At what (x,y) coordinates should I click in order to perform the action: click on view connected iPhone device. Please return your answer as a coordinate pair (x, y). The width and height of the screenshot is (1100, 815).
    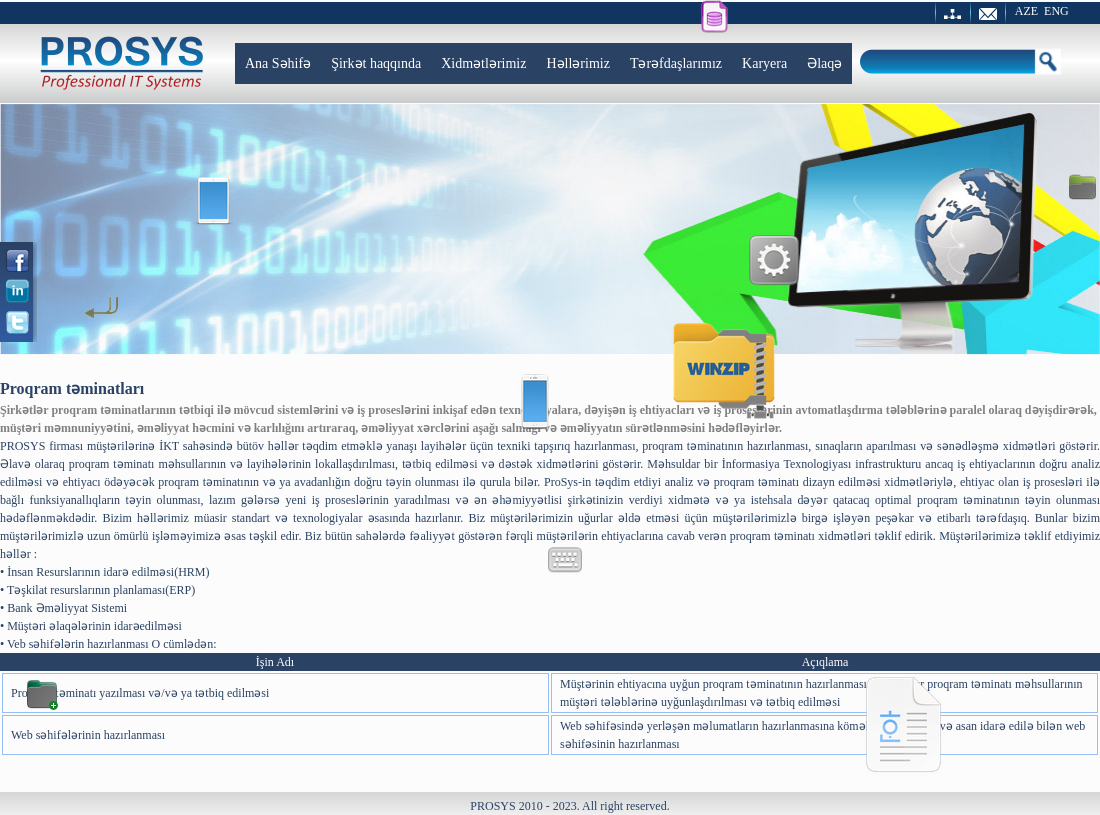
    Looking at the image, I should click on (535, 402).